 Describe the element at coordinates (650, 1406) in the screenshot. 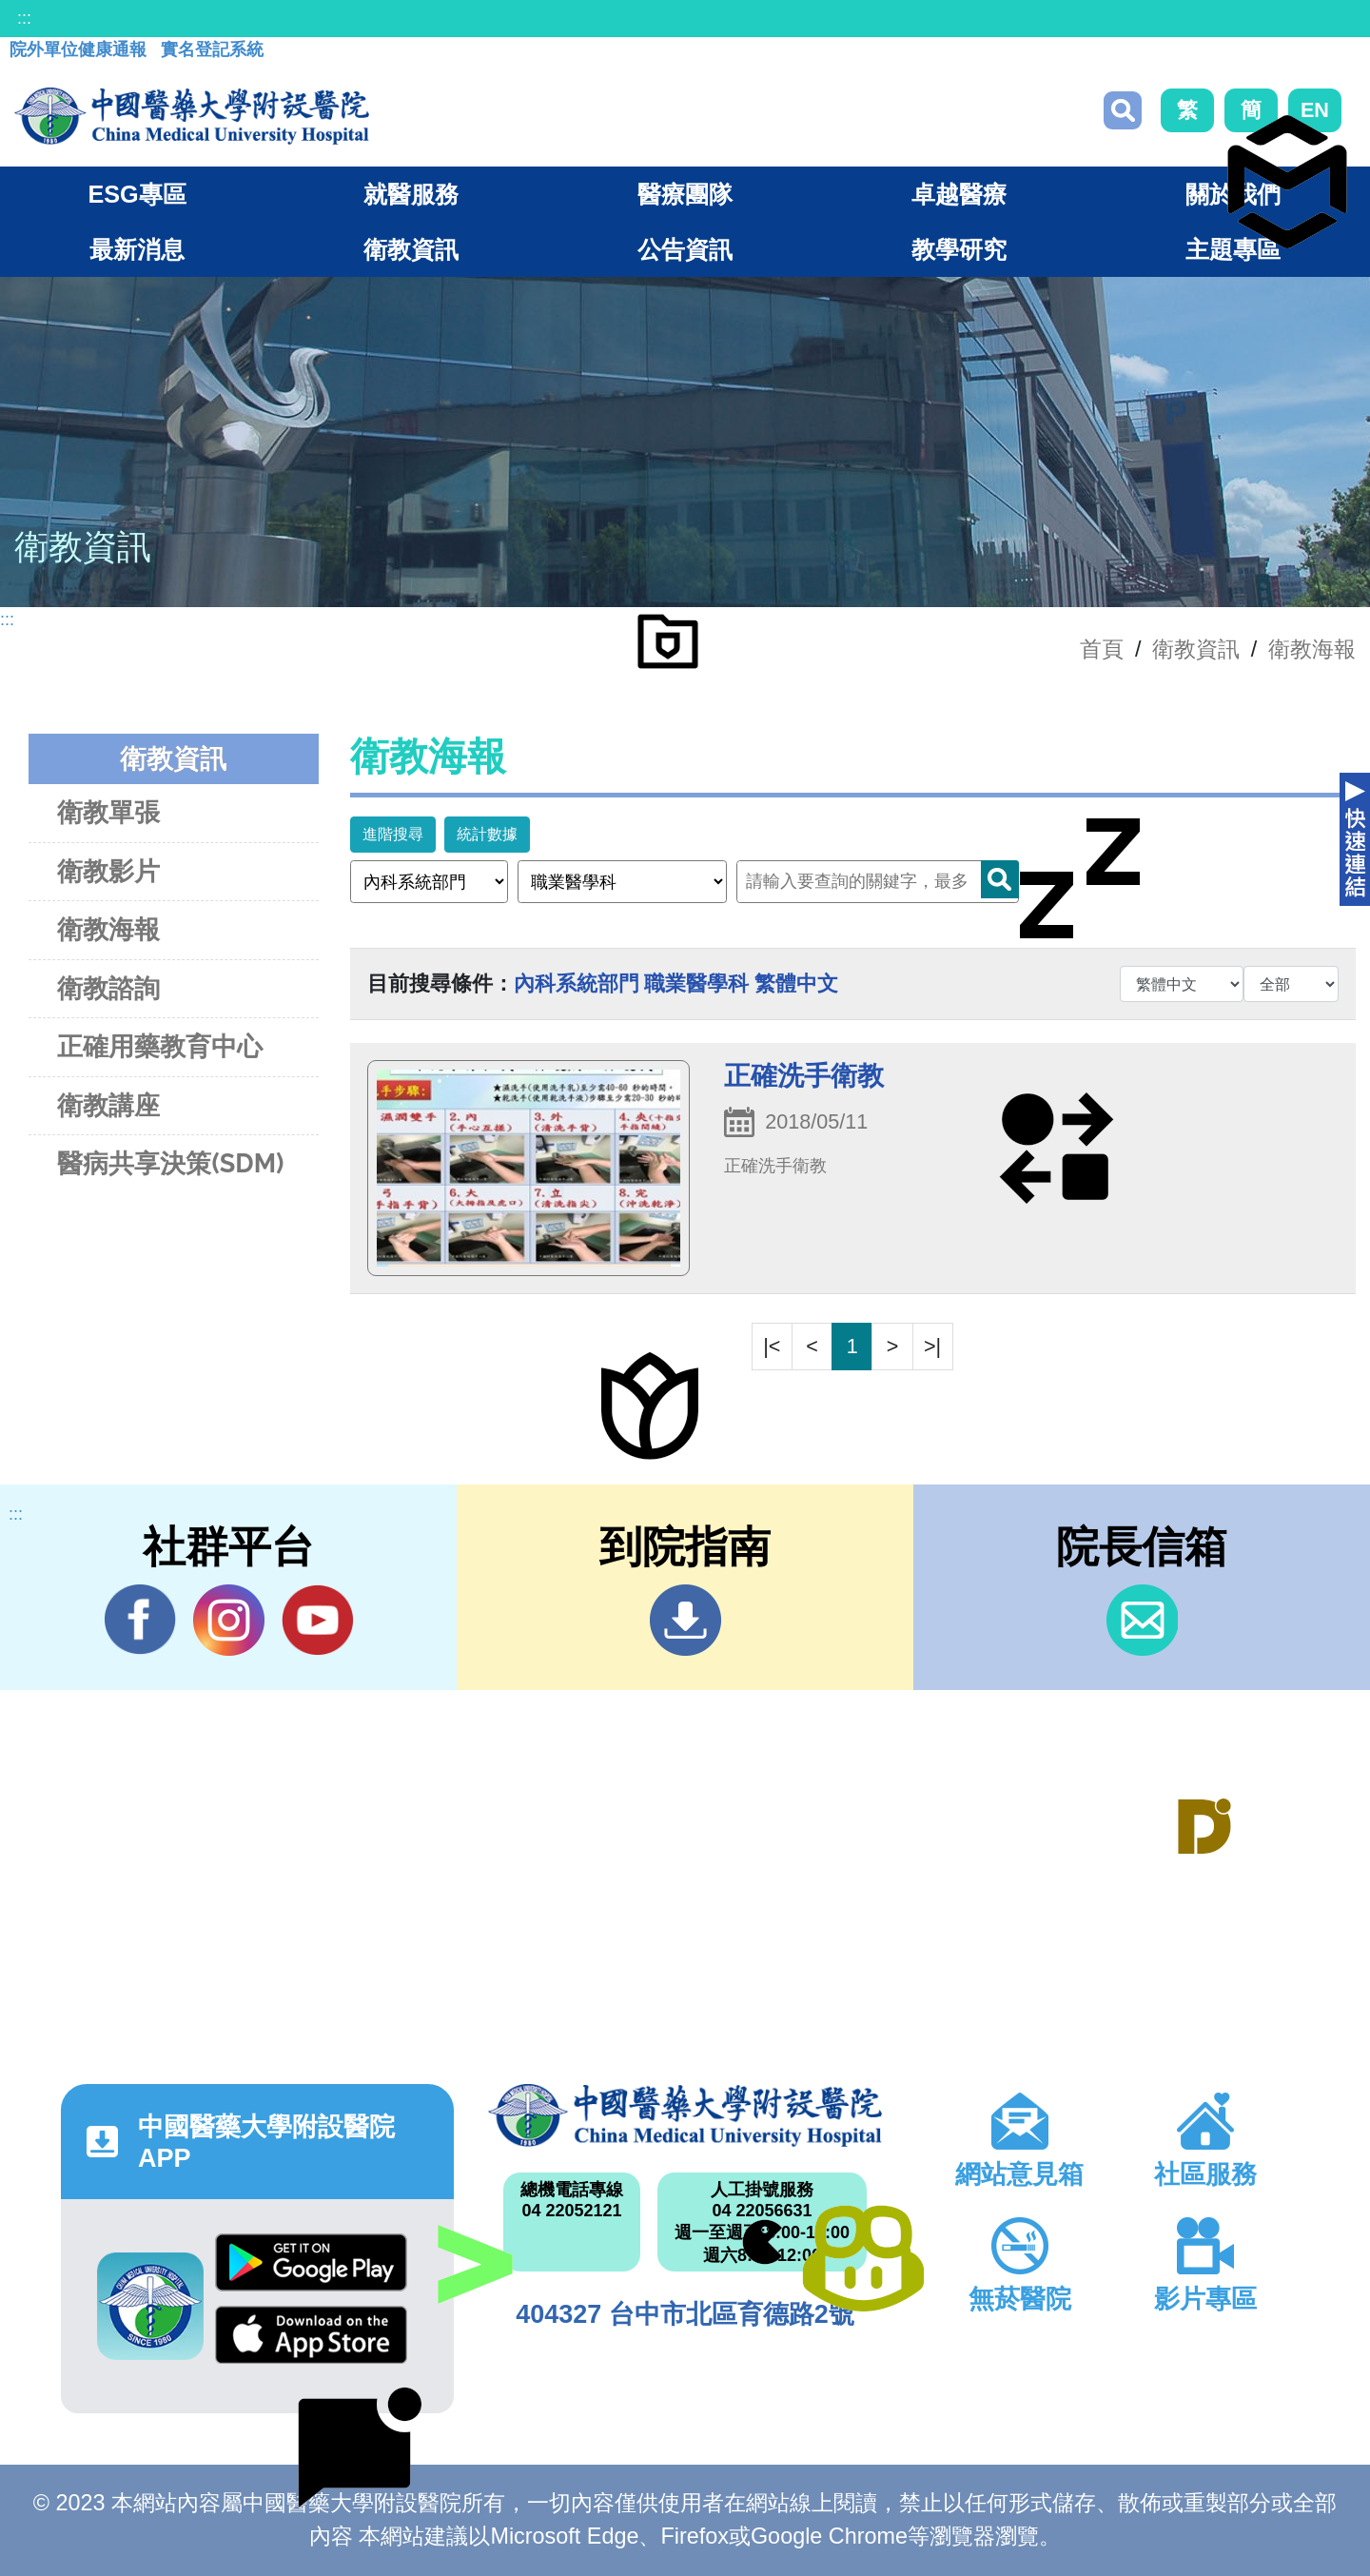

I see `access nature or garden-related features` at that location.